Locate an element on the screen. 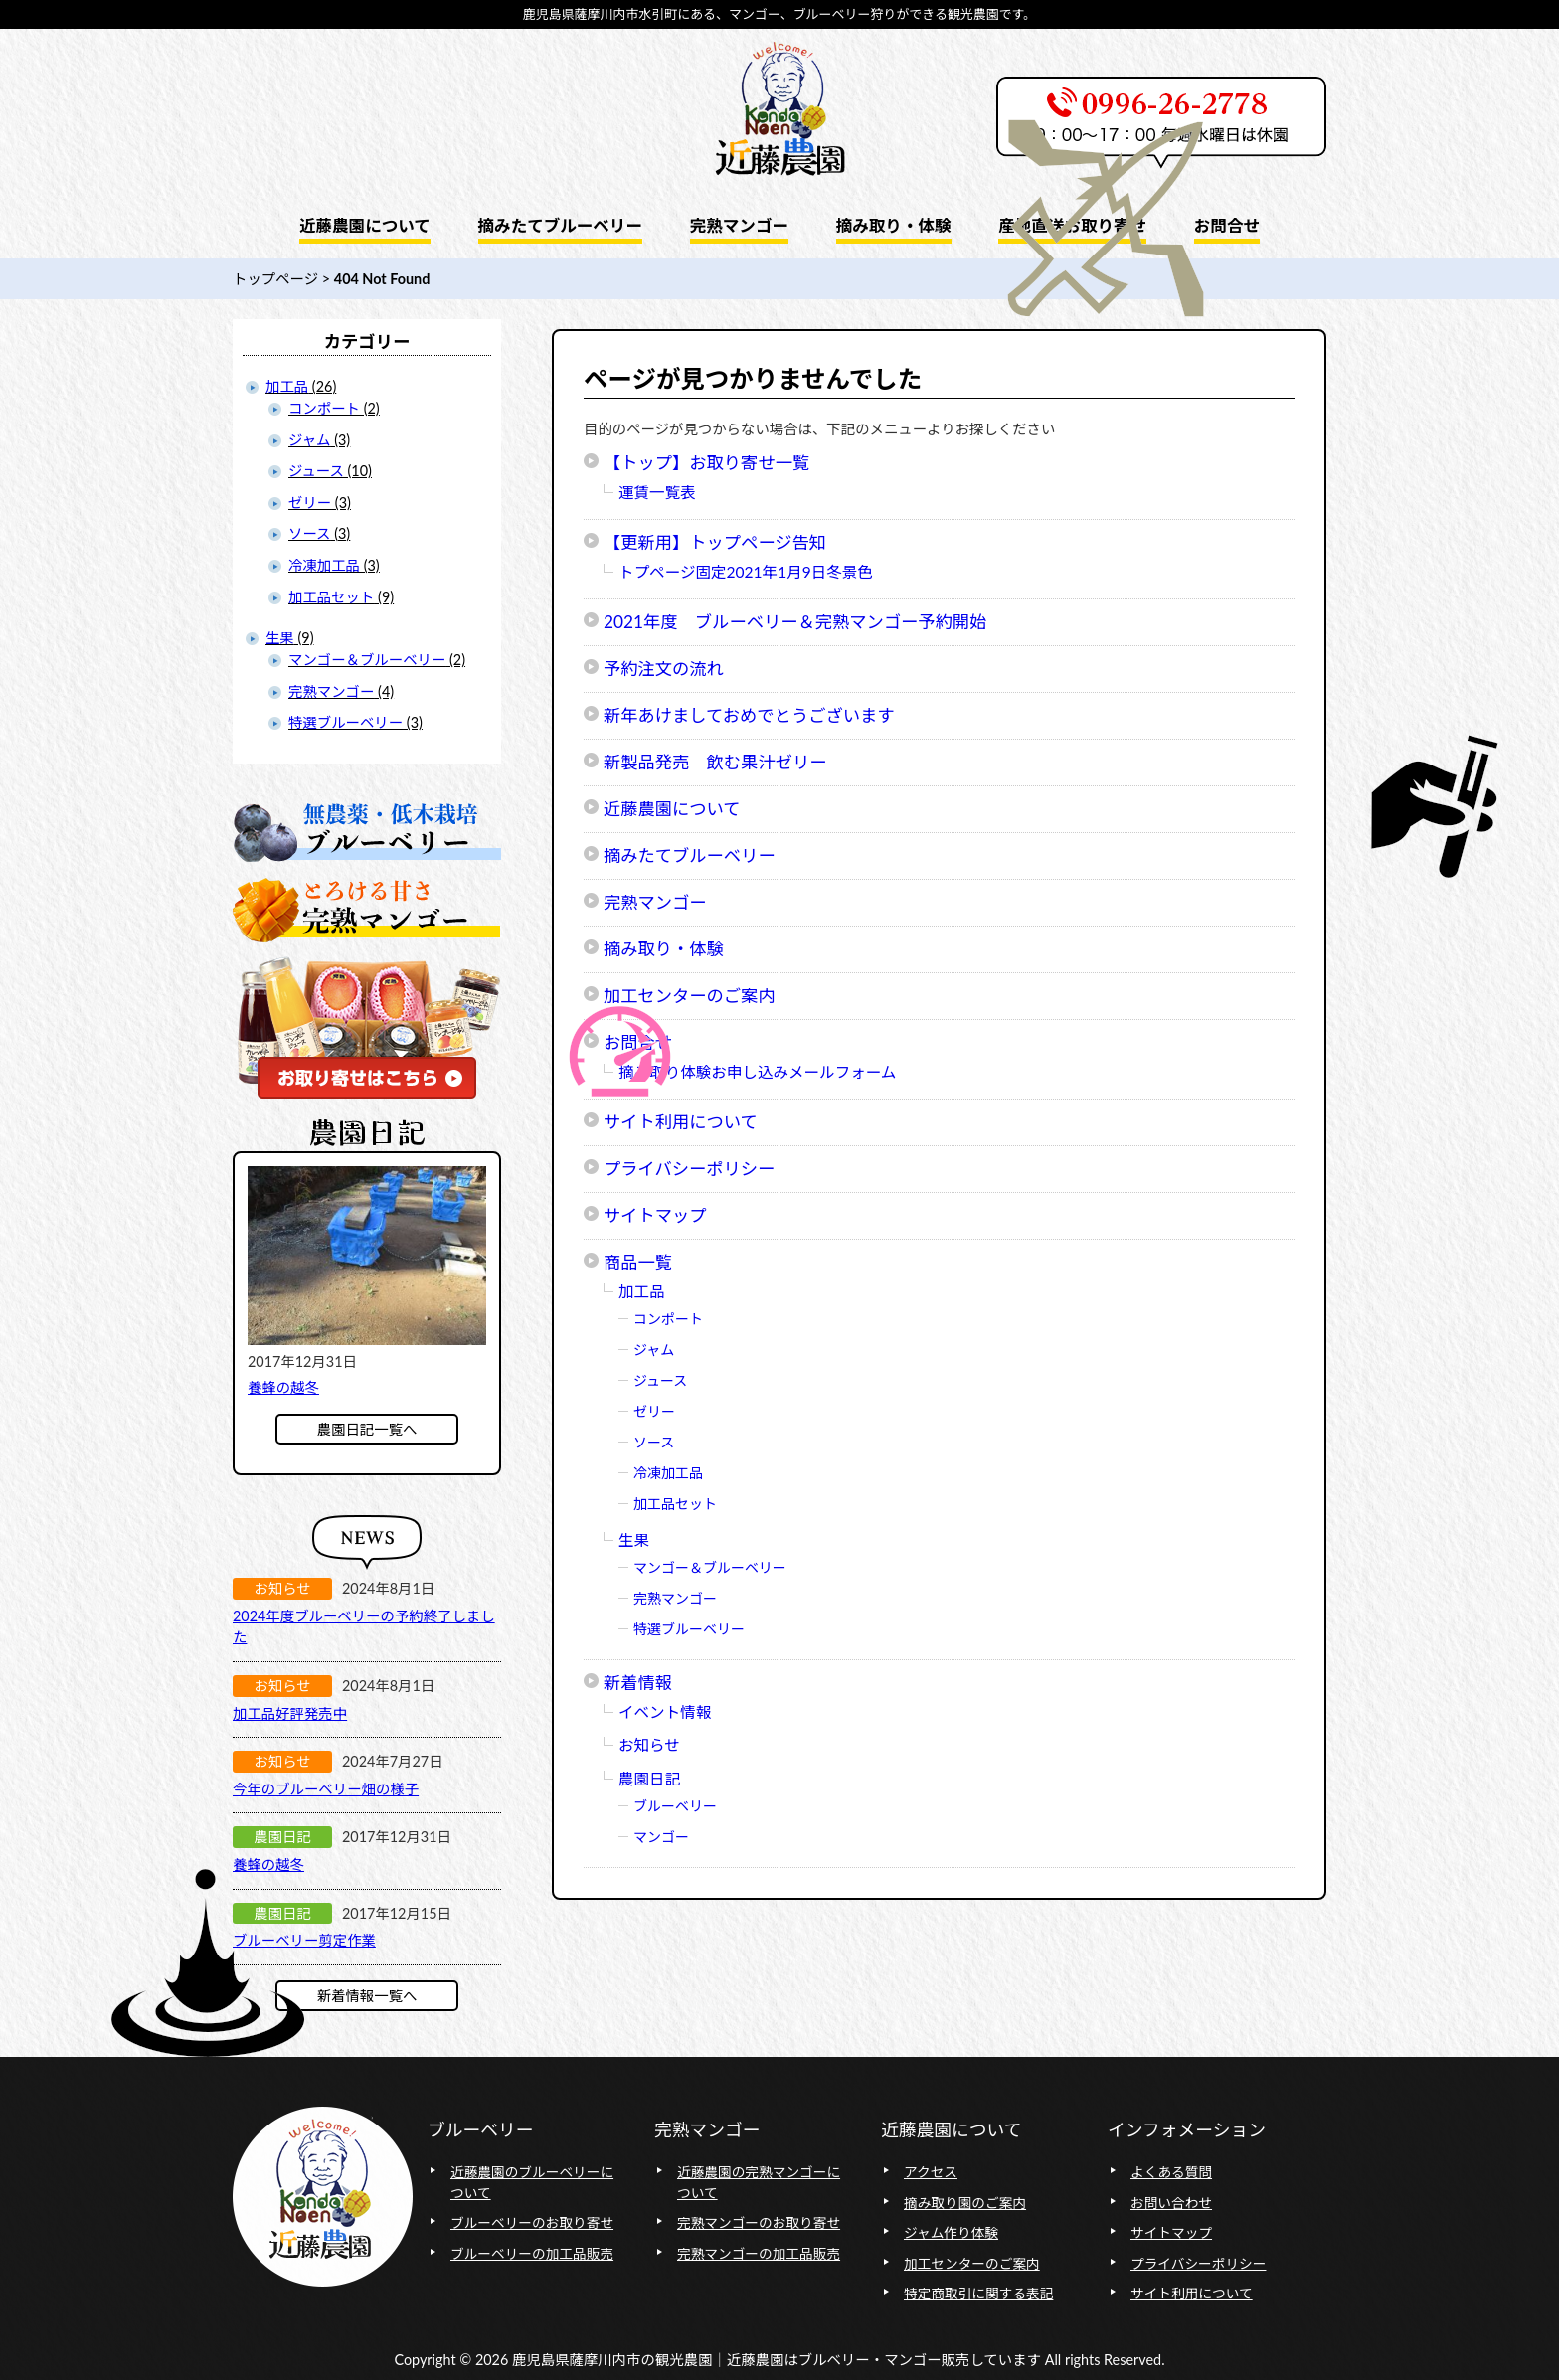 The image size is (1559, 2380). indicates water or liquid effect in gameplay is located at coordinates (209, 1966).